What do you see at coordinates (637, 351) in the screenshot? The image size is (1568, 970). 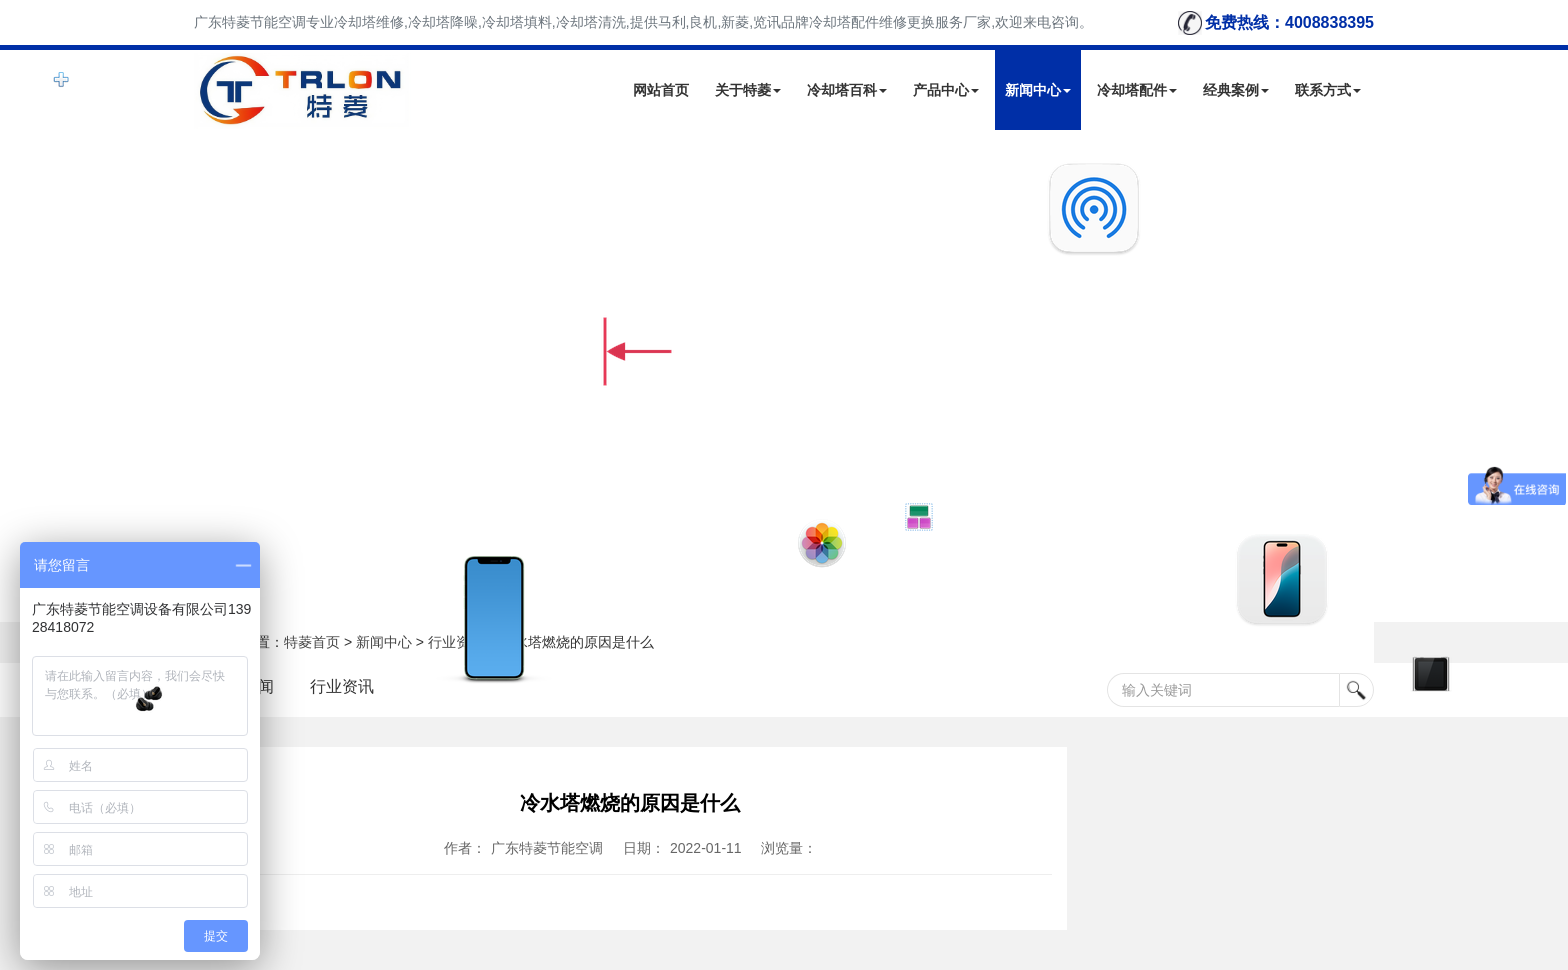 I see `go to the first item in a list or sequence` at bounding box center [637, 351].